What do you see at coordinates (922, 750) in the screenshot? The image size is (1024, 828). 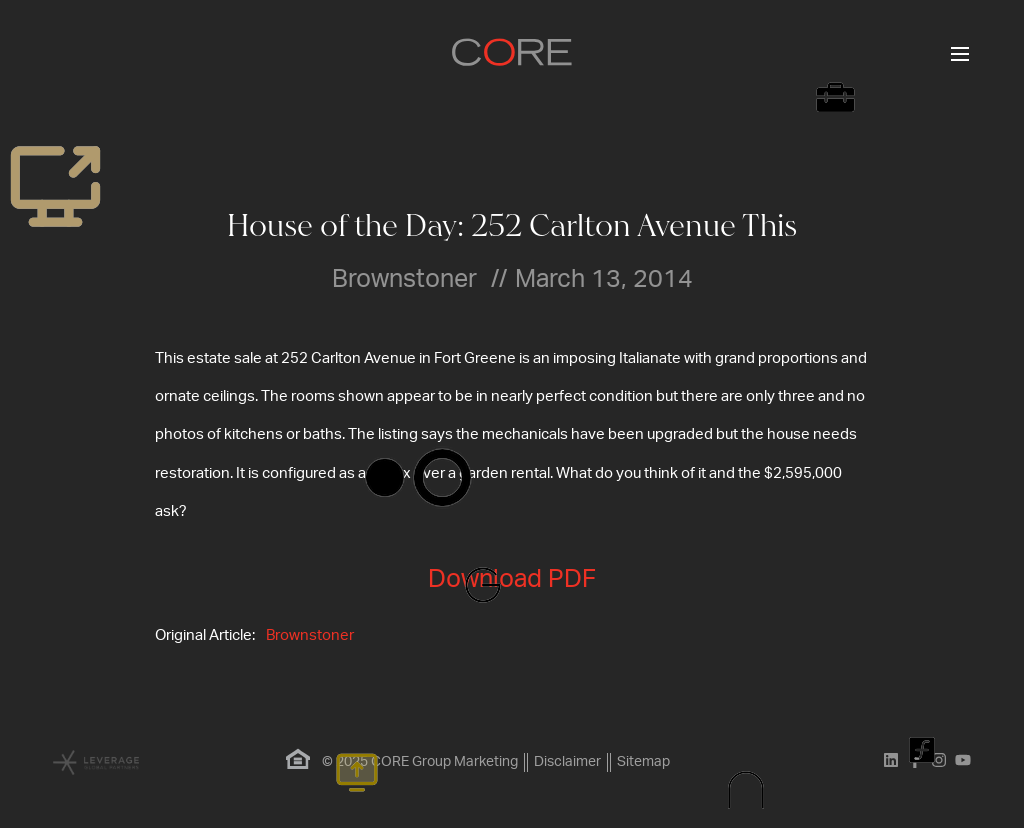 I see `access or create a function in code editor` at bounding box center [922, 750].